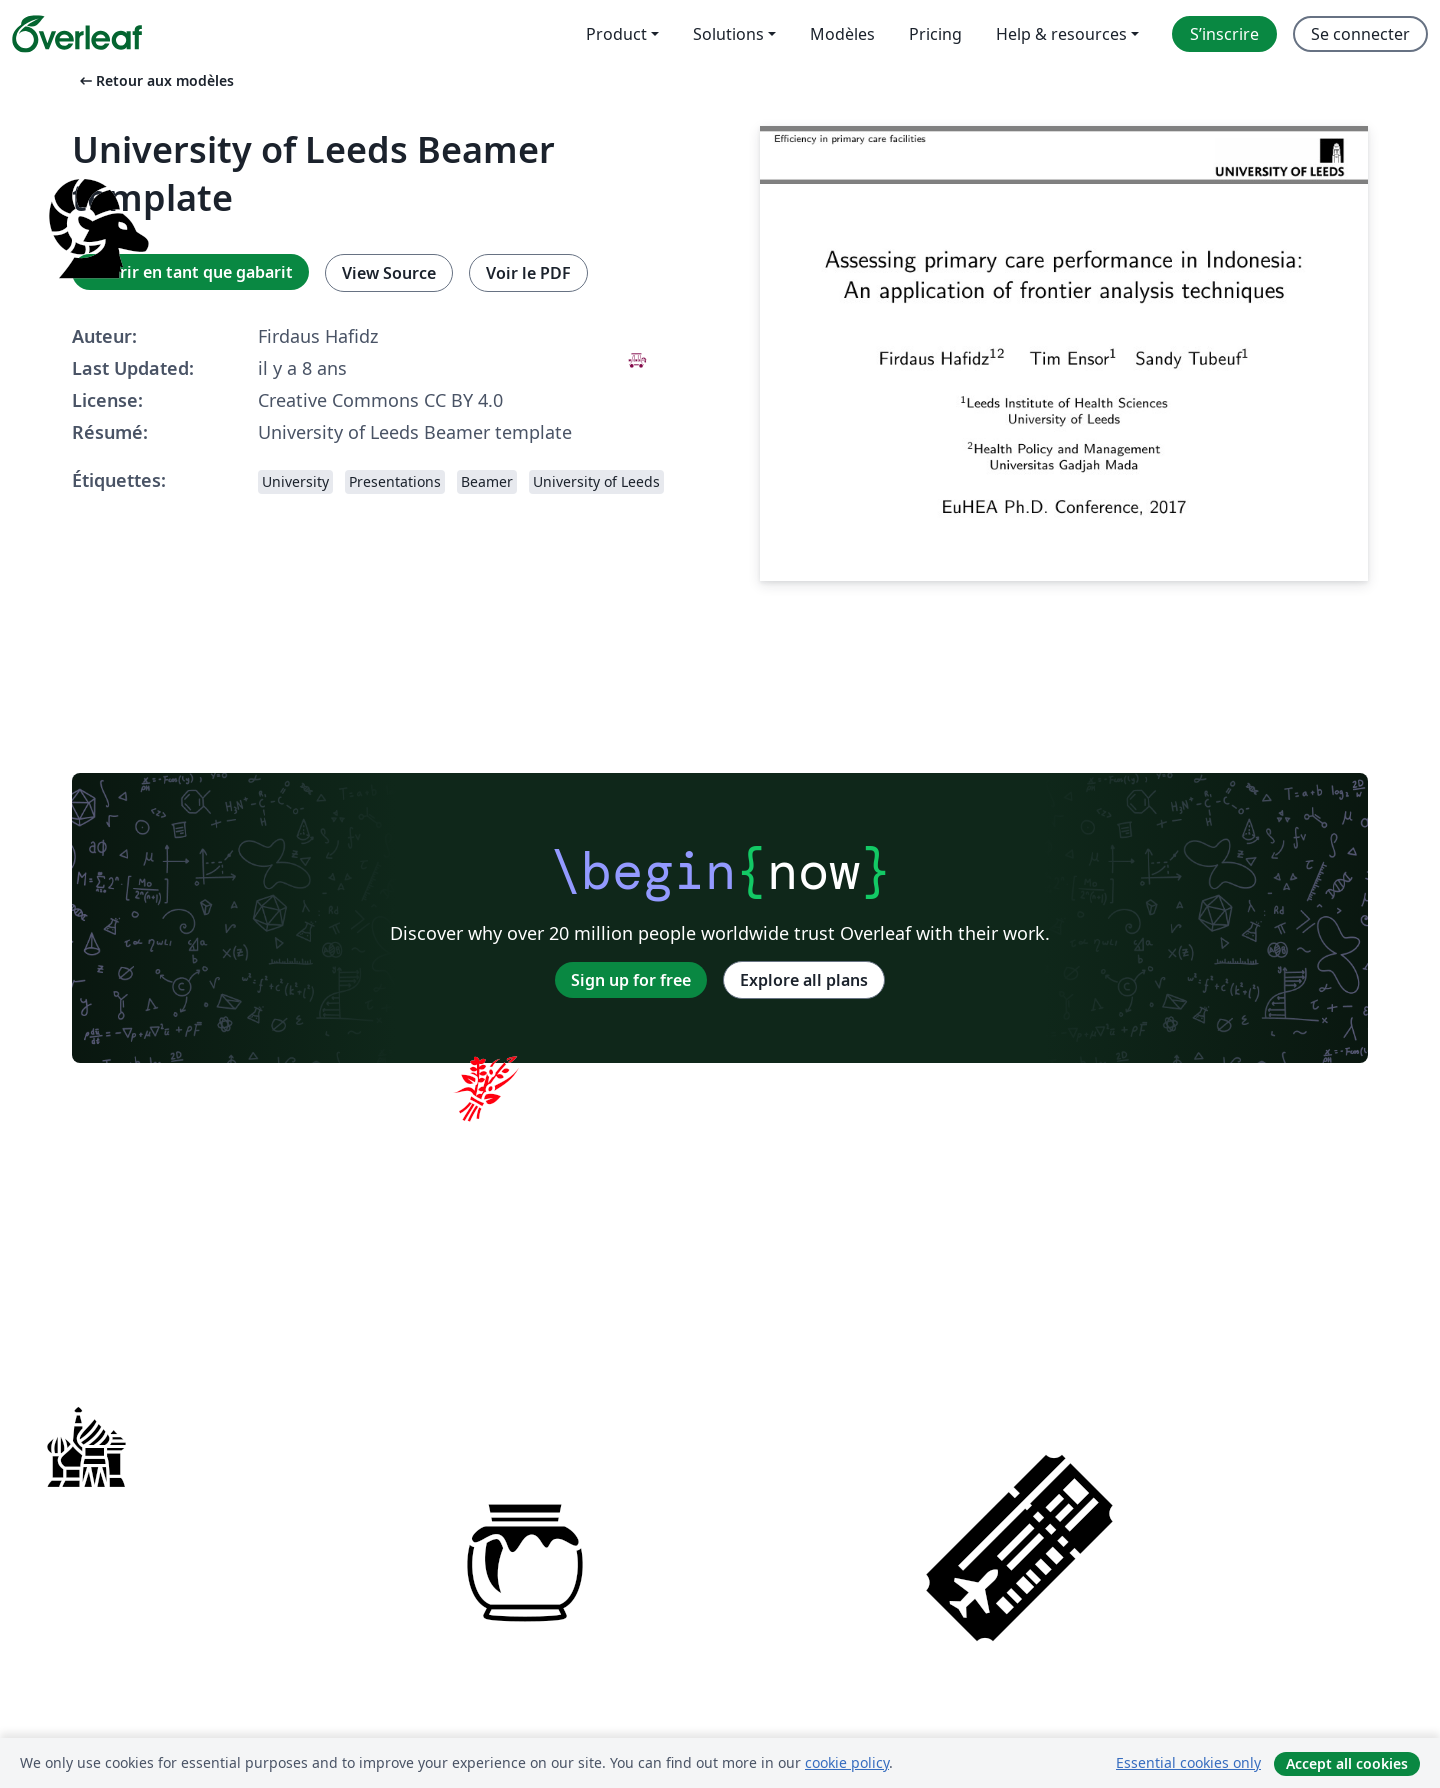 Image resolution: width=1440 pixels, height=1788 pixels. Describe the element at coordinates (1020, 1548) in the screenshot. I see `view your boarding pass` at that location.